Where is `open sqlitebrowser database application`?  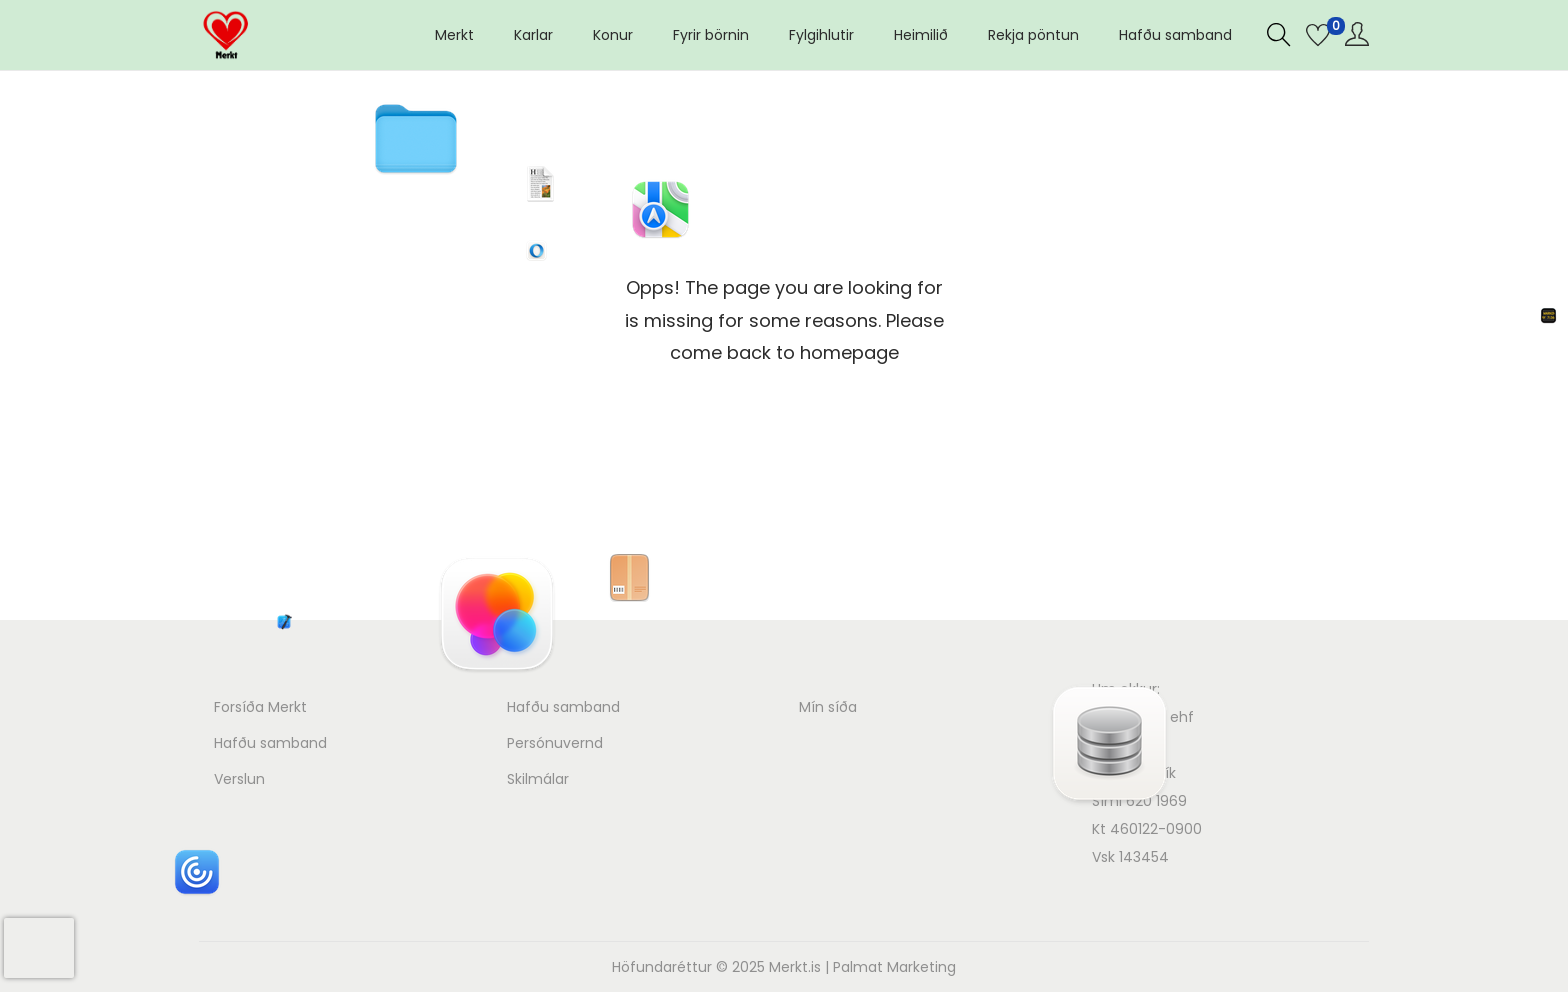 open sqlitebrowser database application is located at coordinates (1109, 743).